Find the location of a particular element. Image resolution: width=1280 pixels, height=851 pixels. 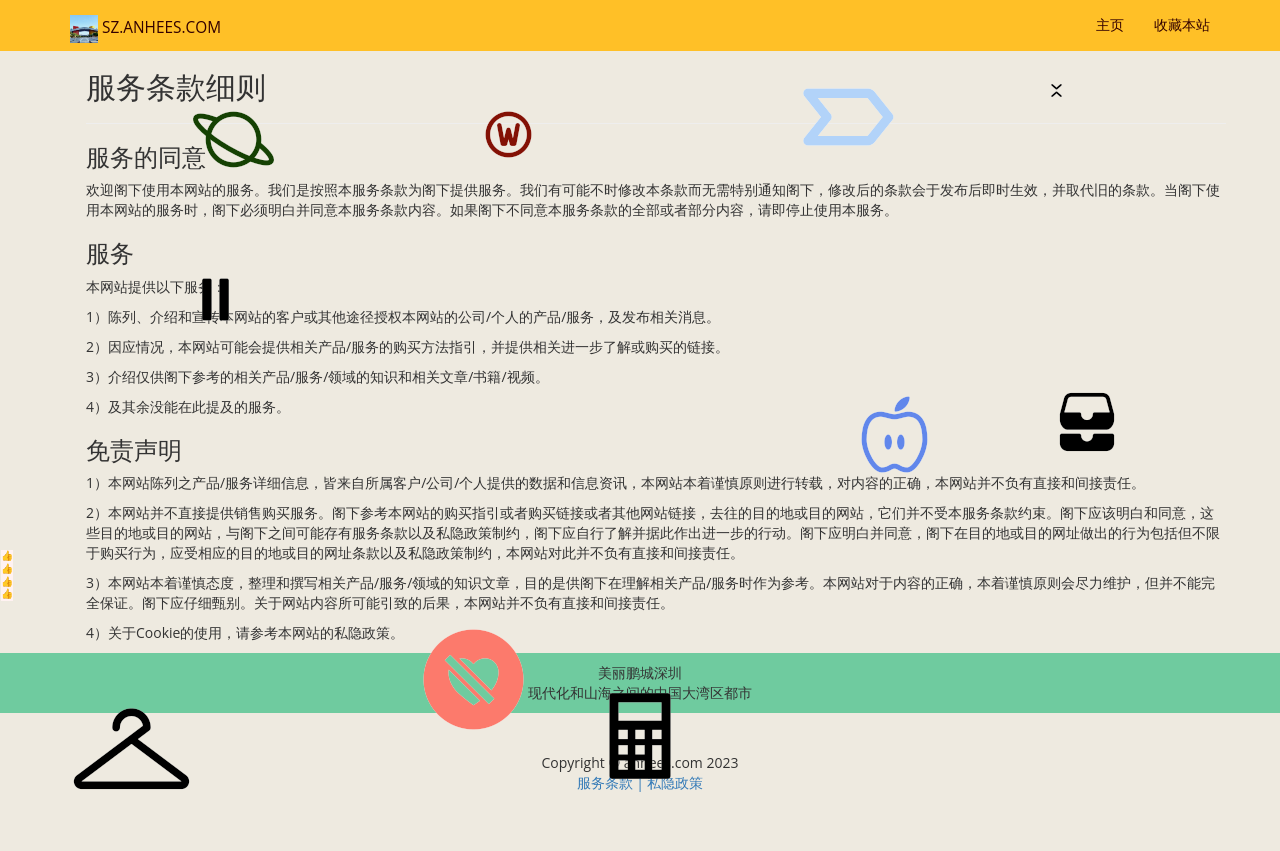

explore global or worldwide content is located at coordinates (233, 139).